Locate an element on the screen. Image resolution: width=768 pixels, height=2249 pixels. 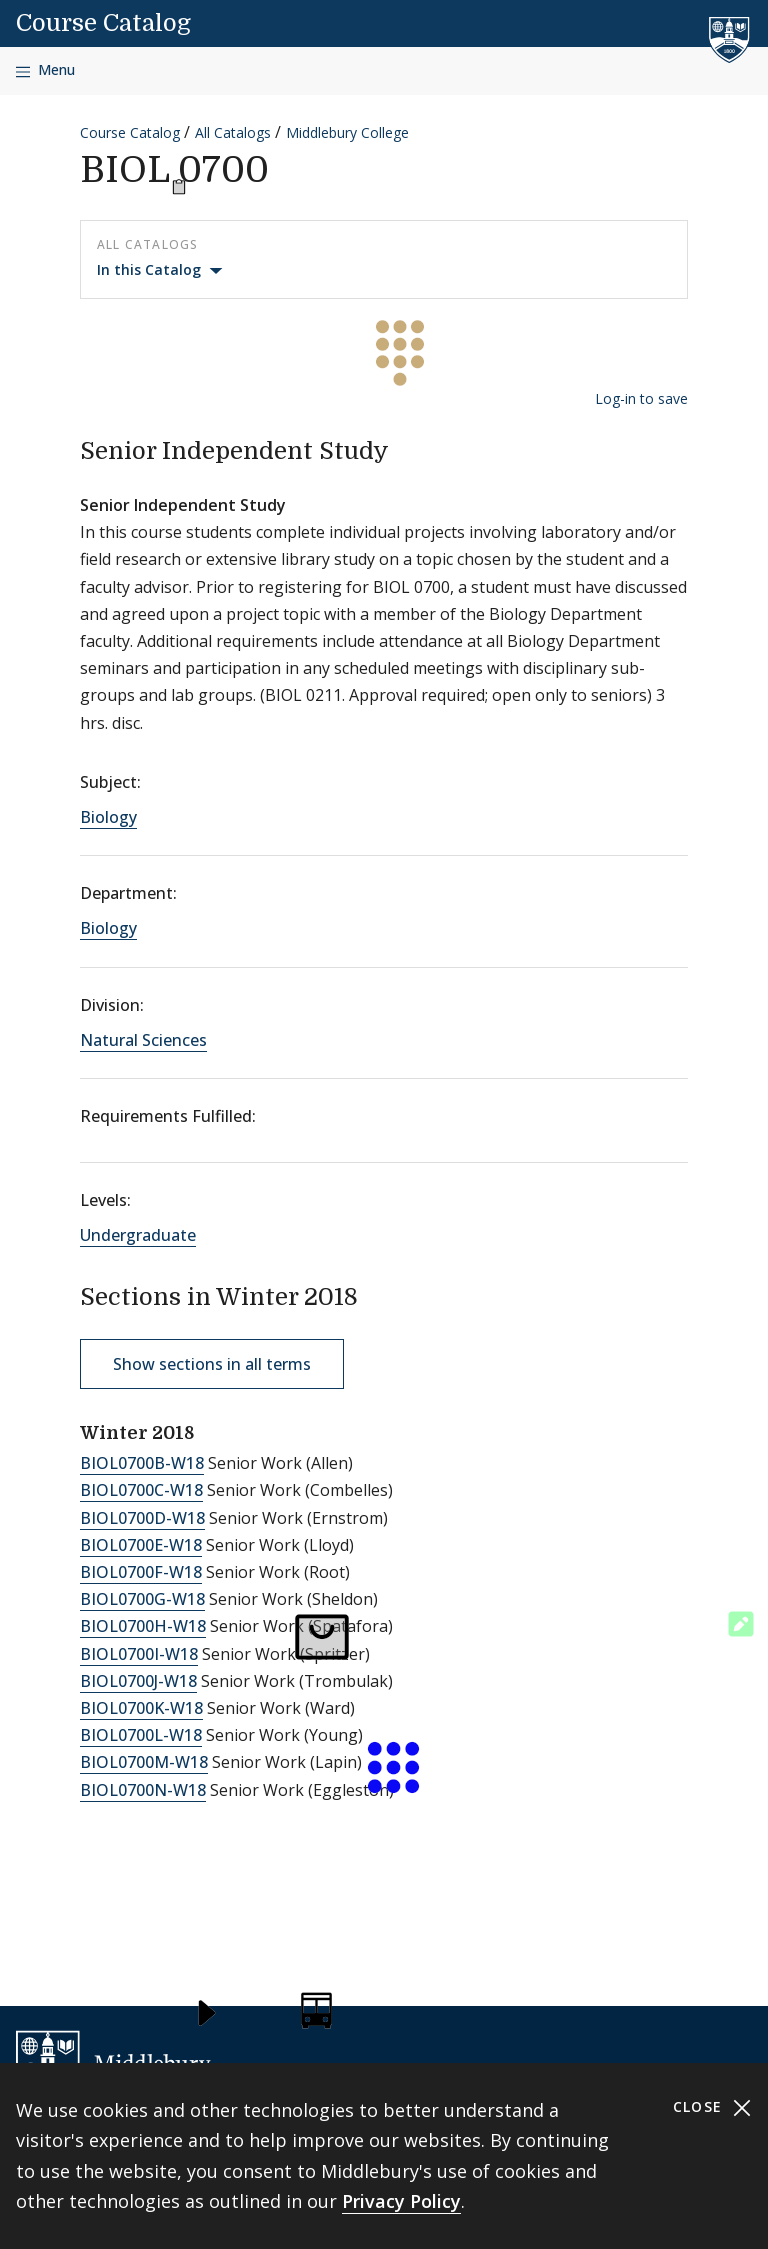
open the phone dialer is located at coordinates (400, 353).